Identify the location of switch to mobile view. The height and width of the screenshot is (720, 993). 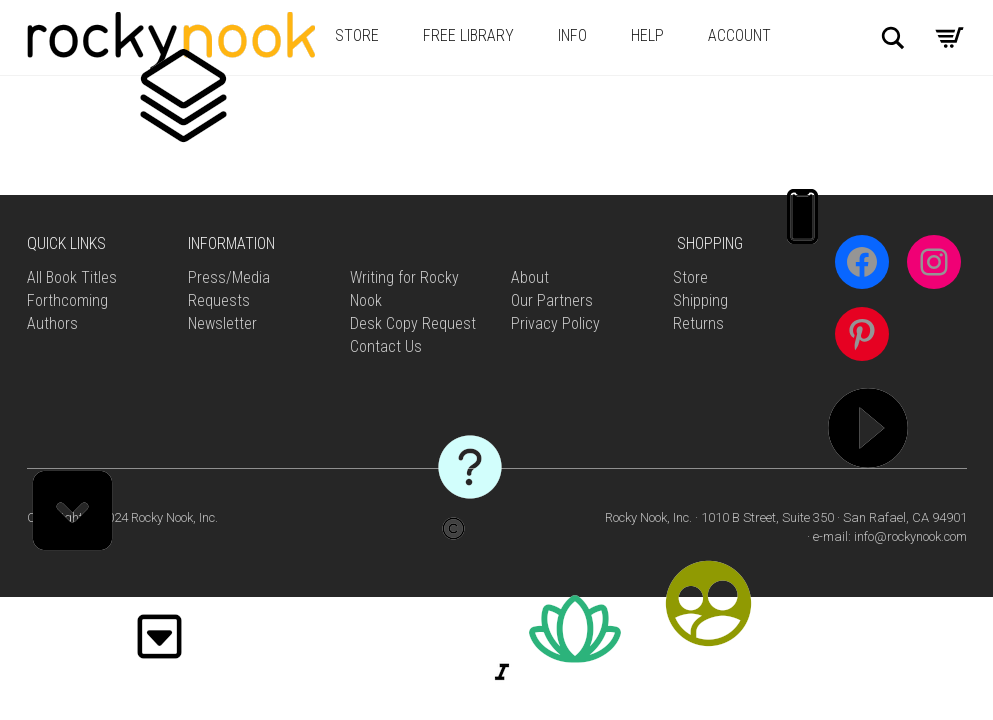
(802, 216).